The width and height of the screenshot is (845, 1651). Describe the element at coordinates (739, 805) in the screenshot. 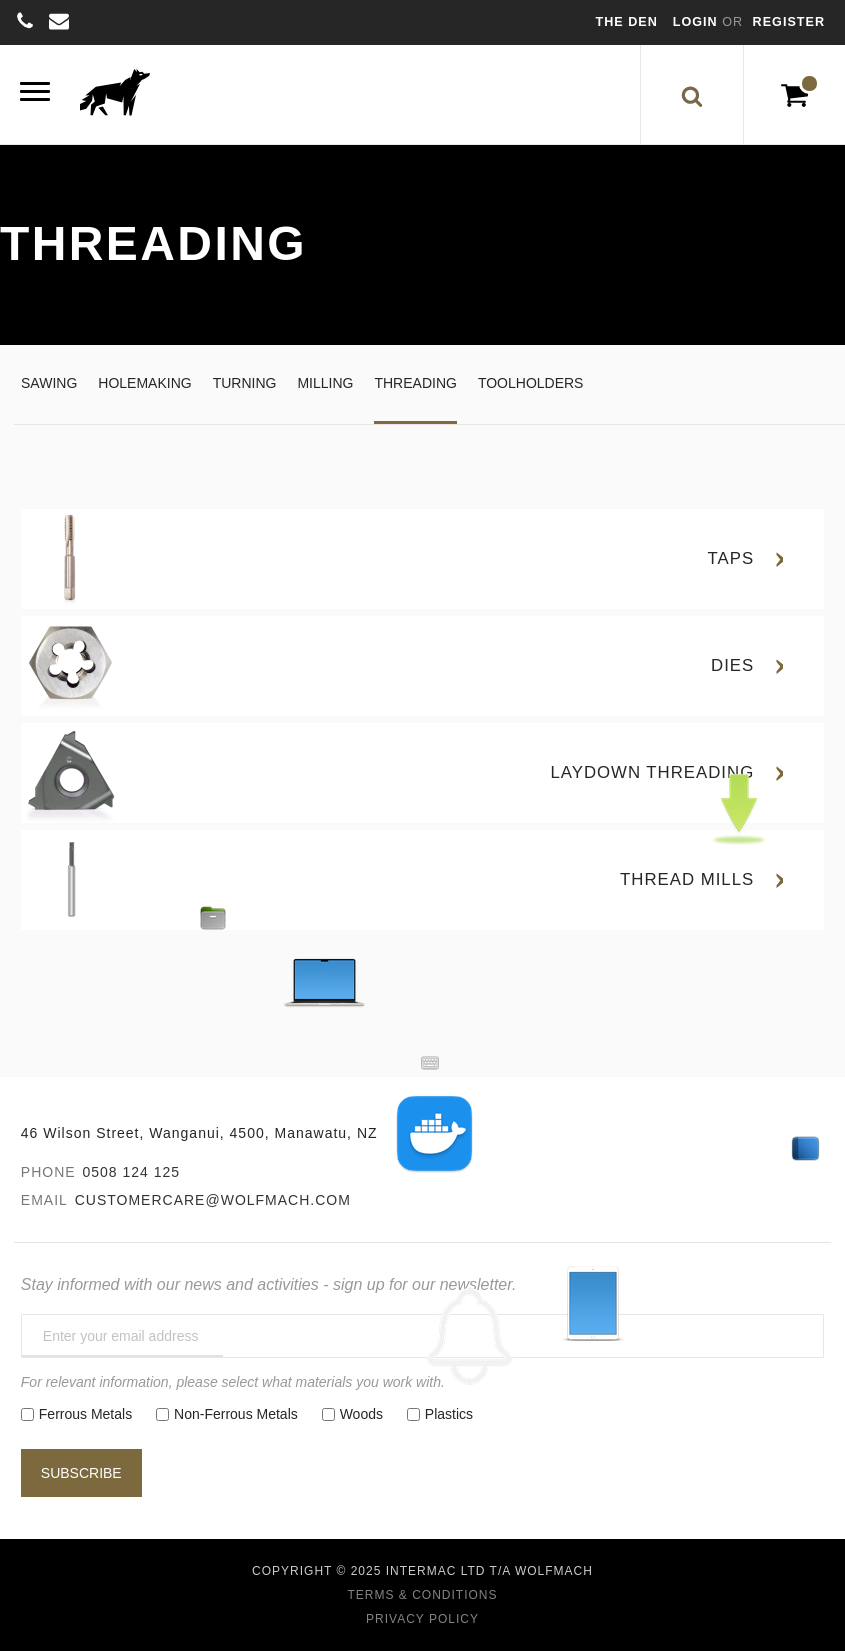

I see `save the current file or document` at that location.